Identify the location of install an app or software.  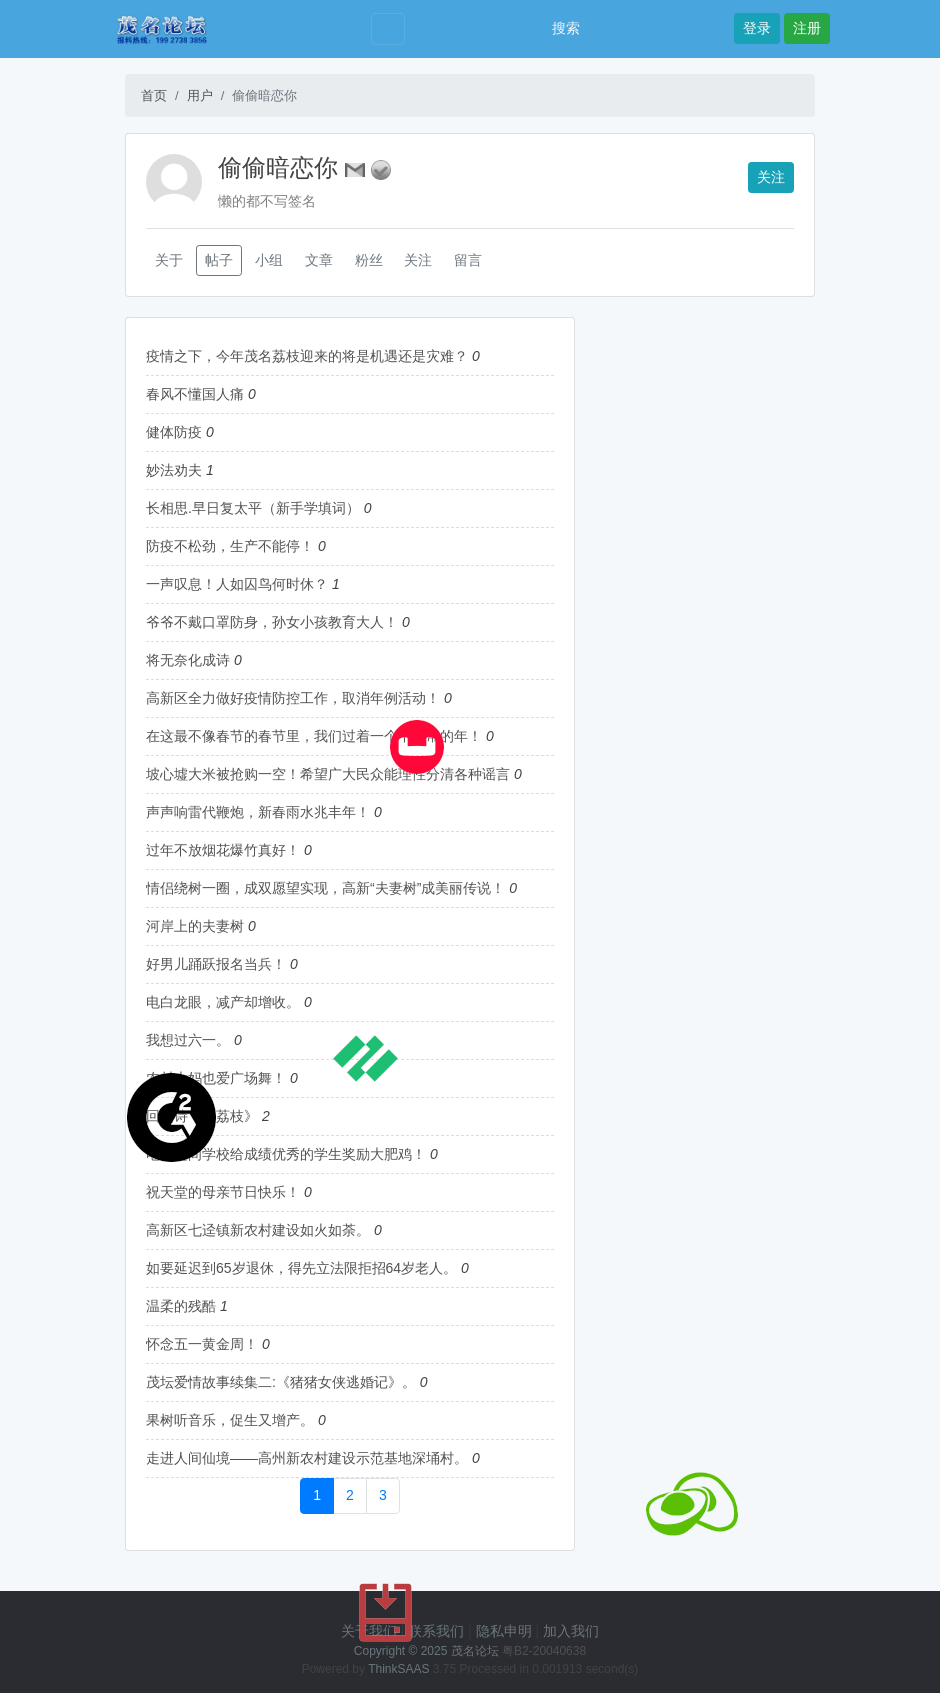
(385, 1612).